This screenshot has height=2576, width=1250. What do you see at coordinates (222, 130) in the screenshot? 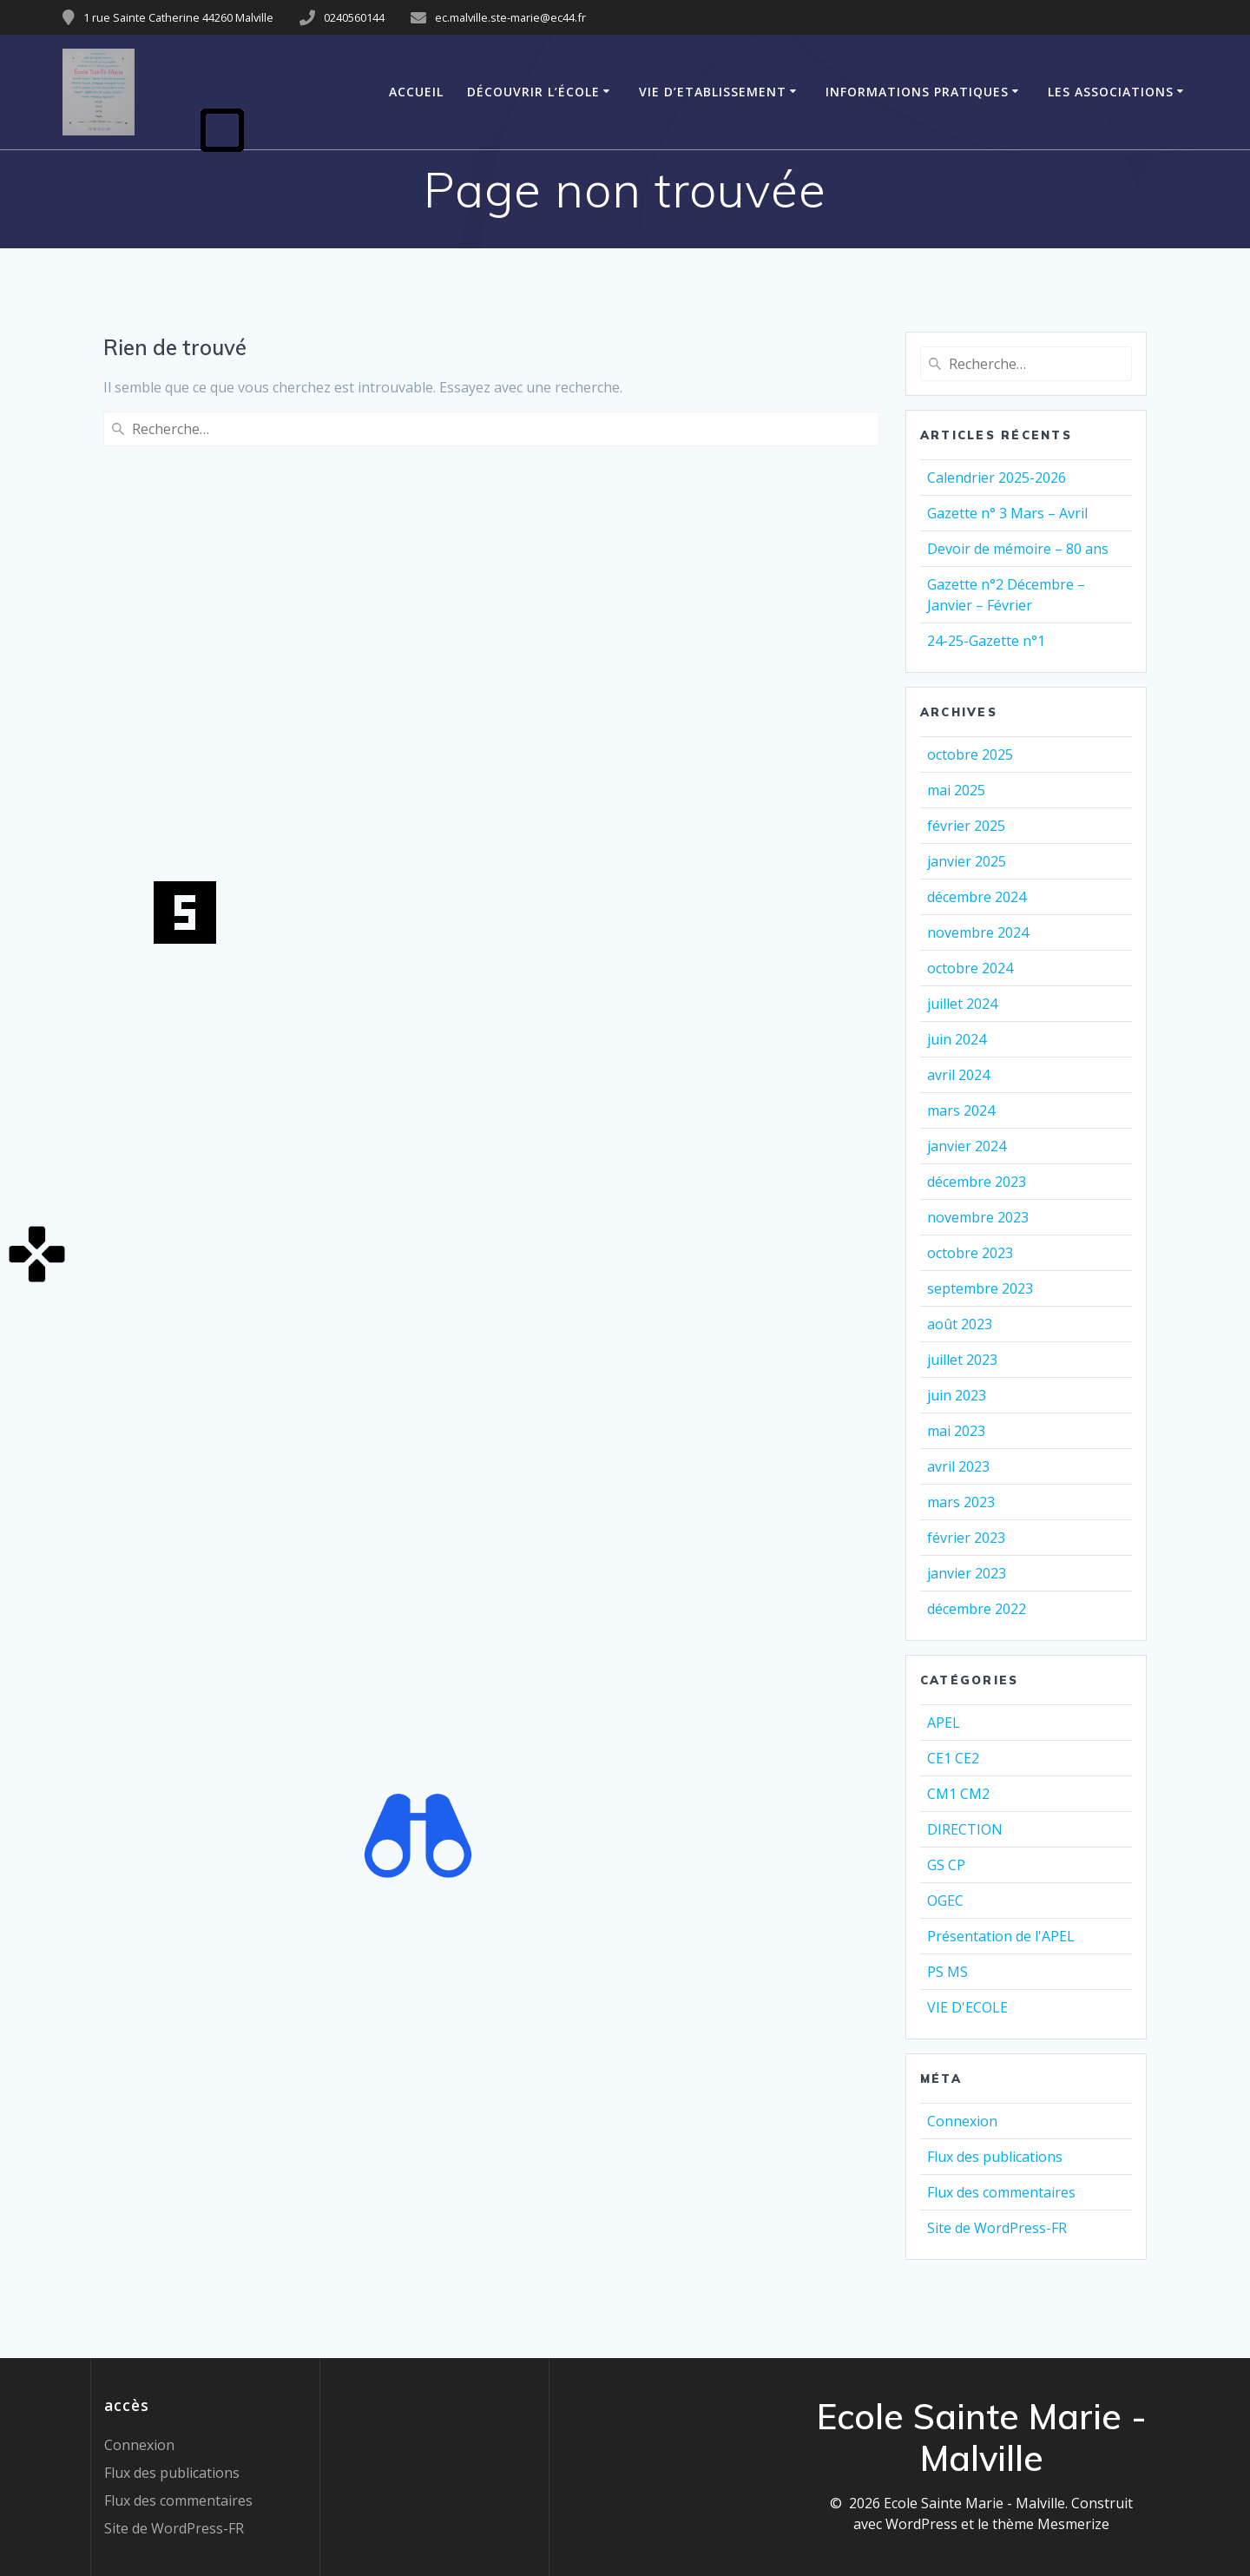
I see `crop image to square aspect ratio` at bounding box center [222, 130].